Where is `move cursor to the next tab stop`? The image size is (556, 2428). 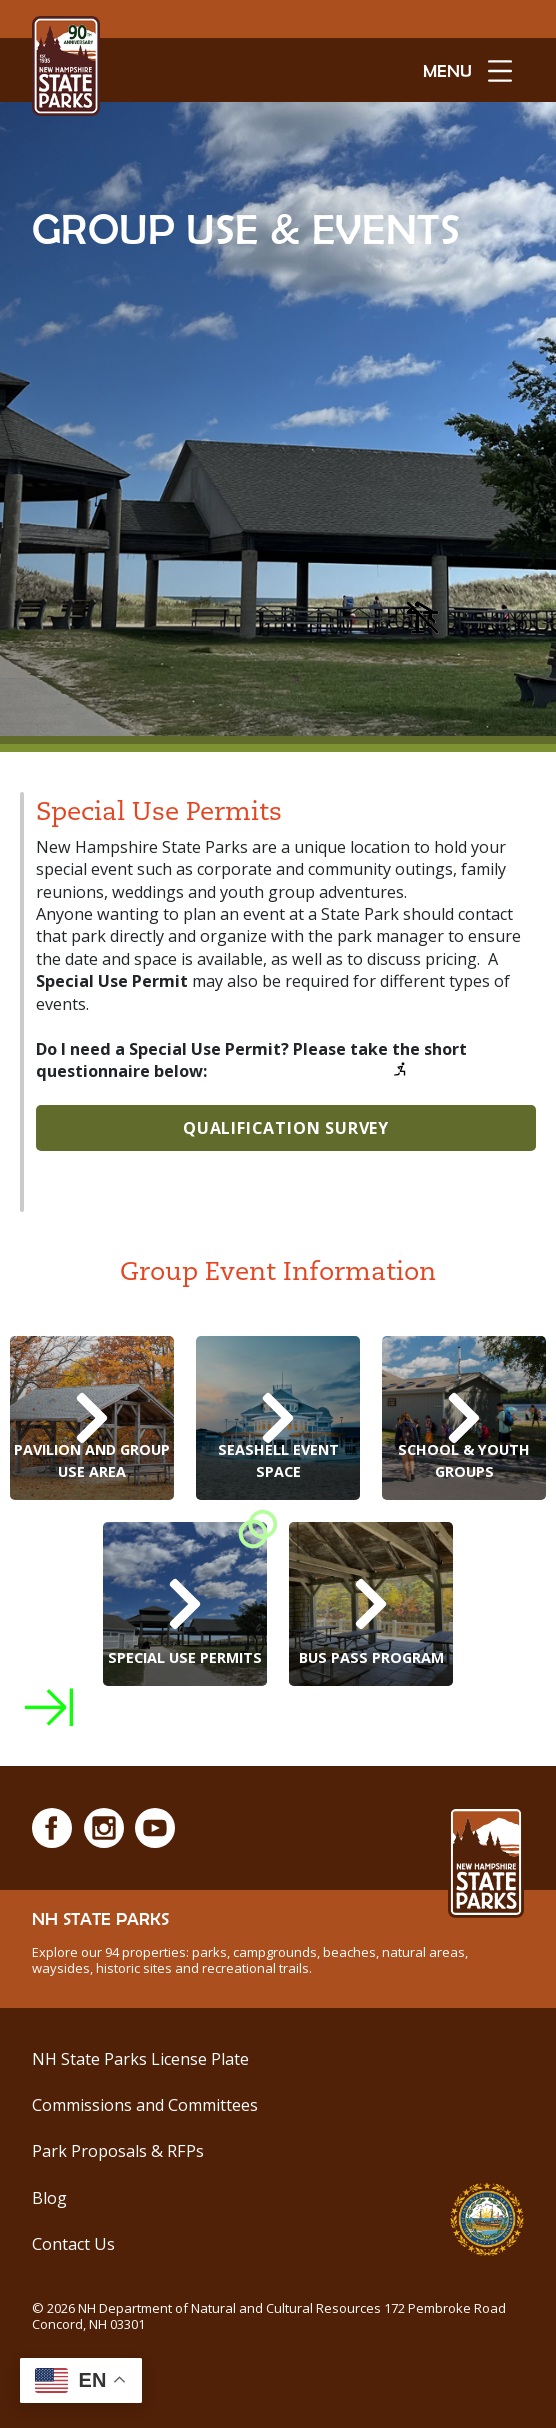 move cursor to the next tab stop is located at coordinates (45, 1705).